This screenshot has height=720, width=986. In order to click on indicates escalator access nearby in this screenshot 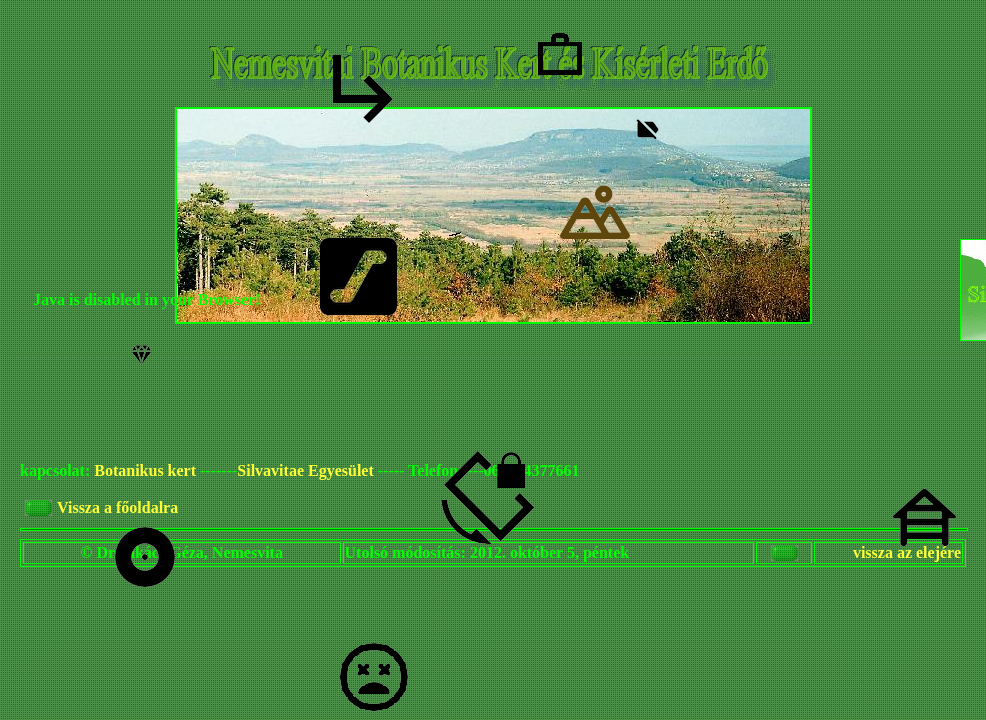, I will do `click(358, 276)`.